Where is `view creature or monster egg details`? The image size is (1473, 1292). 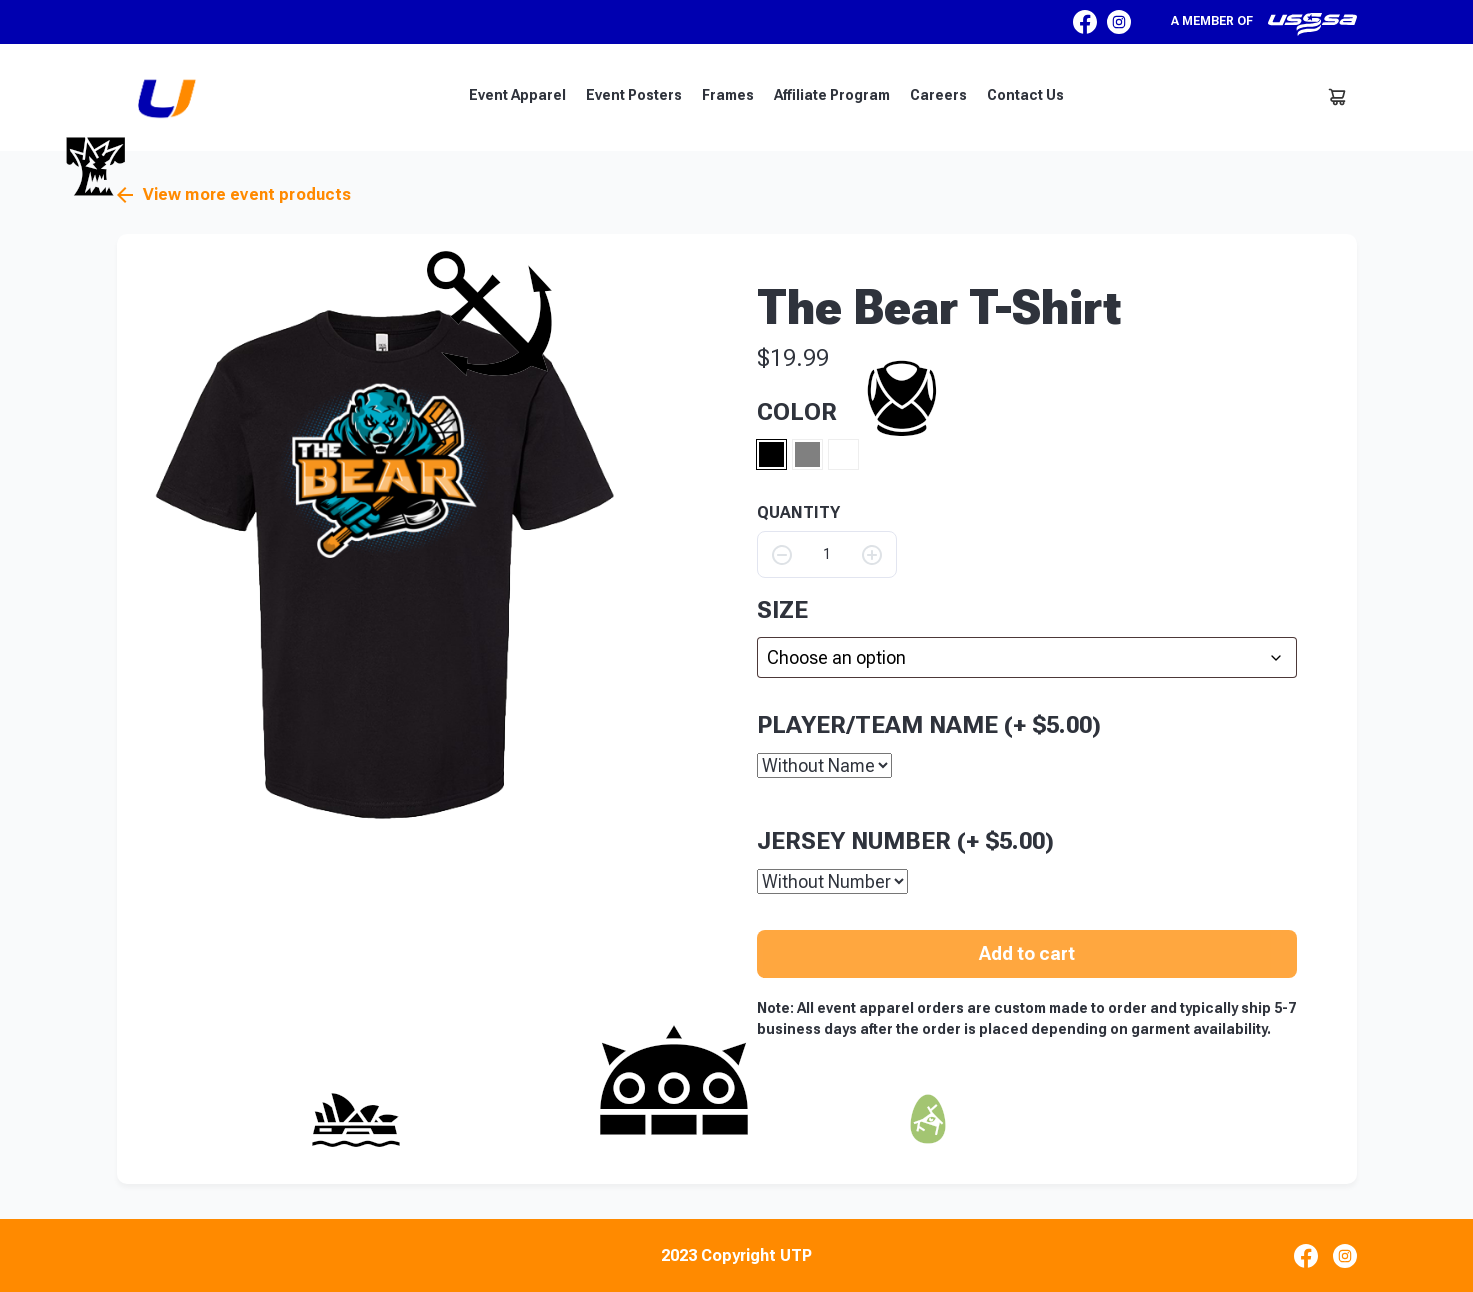 view creature or monster egg details is located at coordinates (928, 1119).